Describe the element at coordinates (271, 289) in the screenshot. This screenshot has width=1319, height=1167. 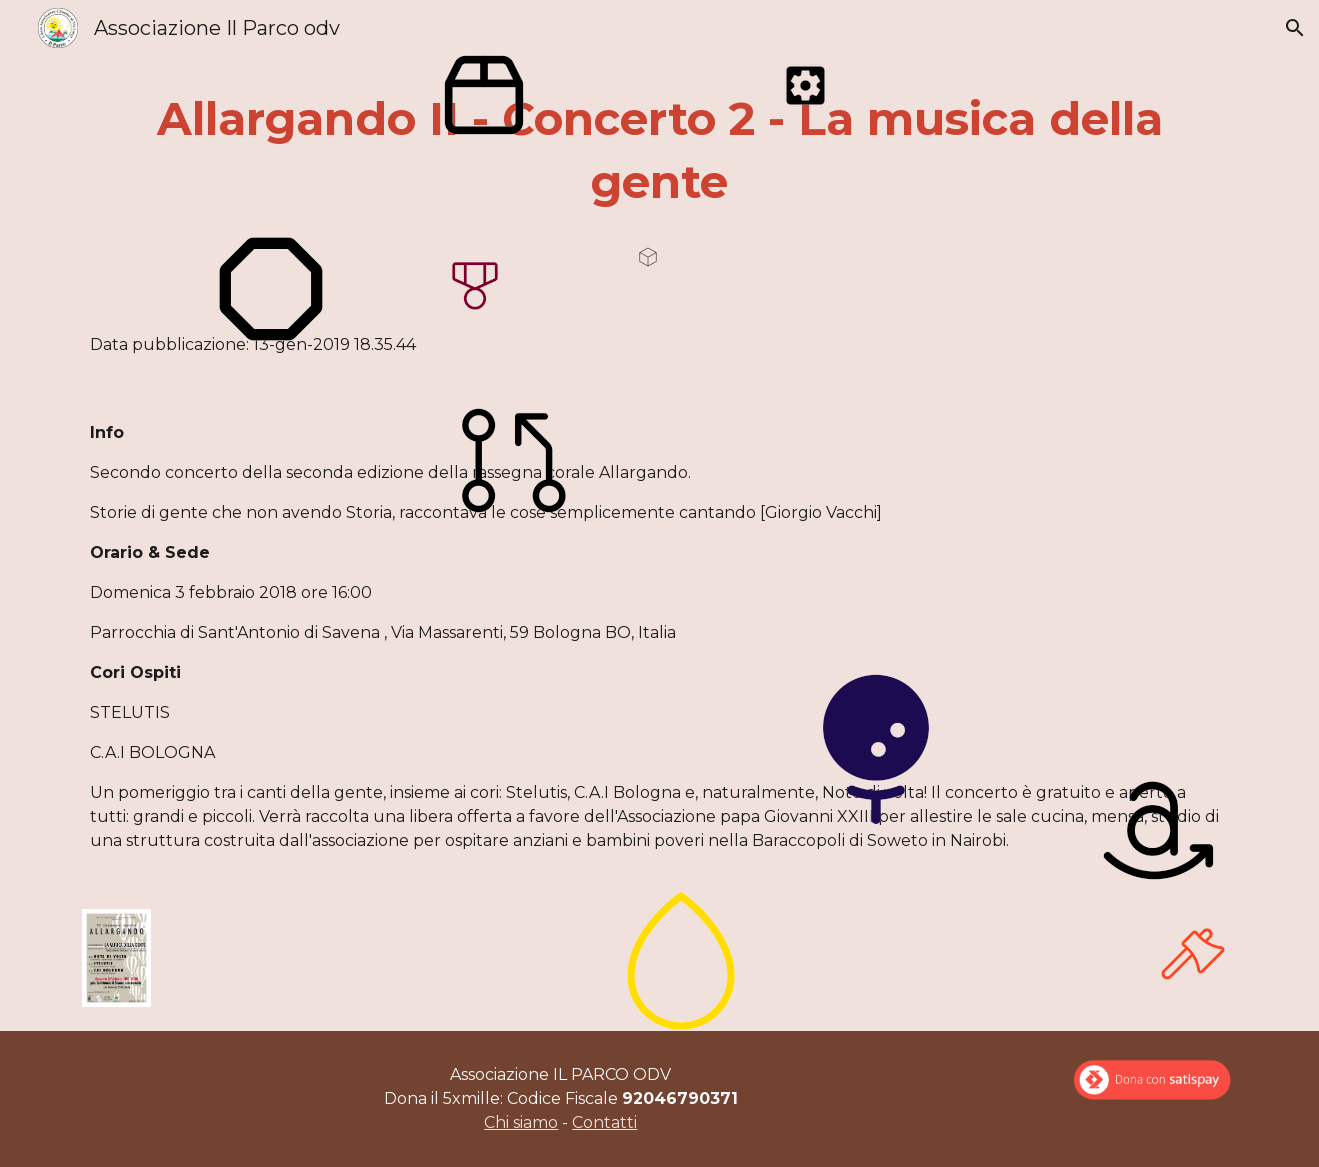
I see `stop or halt action indicator` at that location.